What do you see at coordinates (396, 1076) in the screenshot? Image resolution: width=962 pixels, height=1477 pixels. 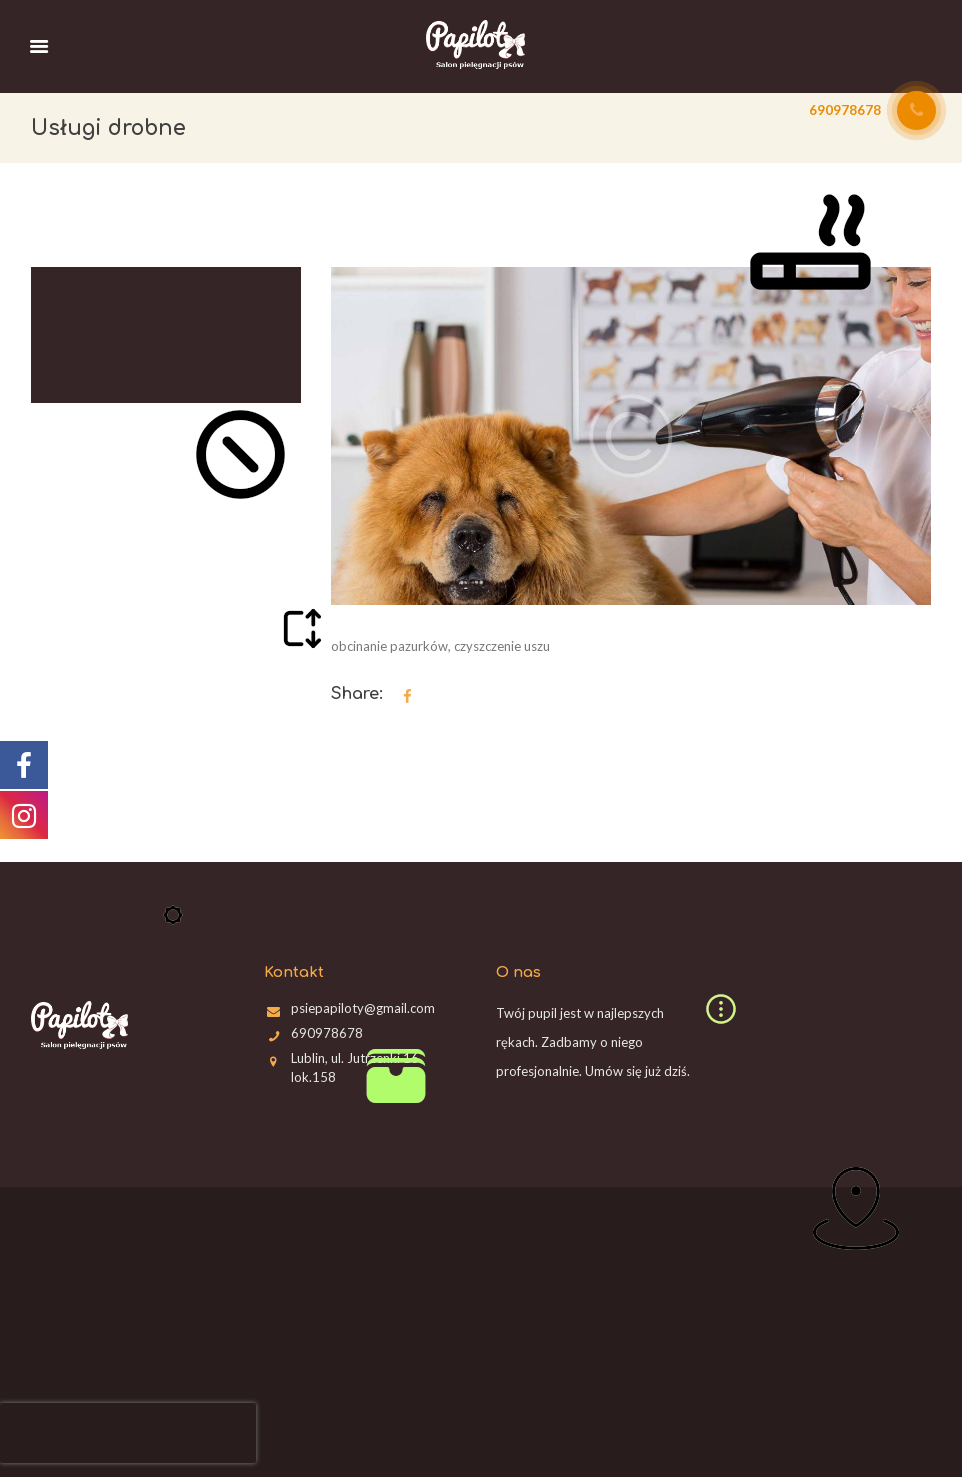 I see `access your digital wallet` at bounding box center [396, 1076].